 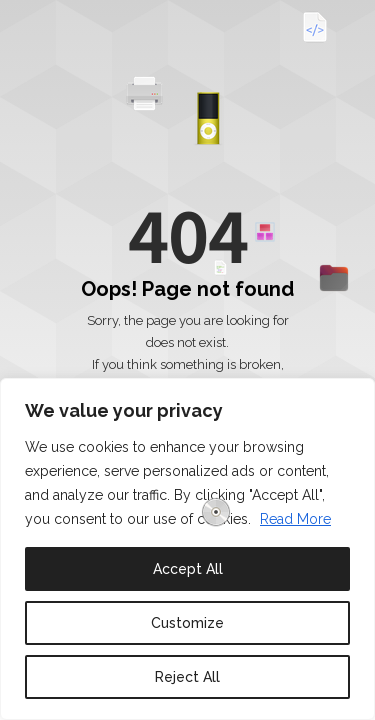 I want to click on indicates an HTML or web page file, so click(x=315, y=27).